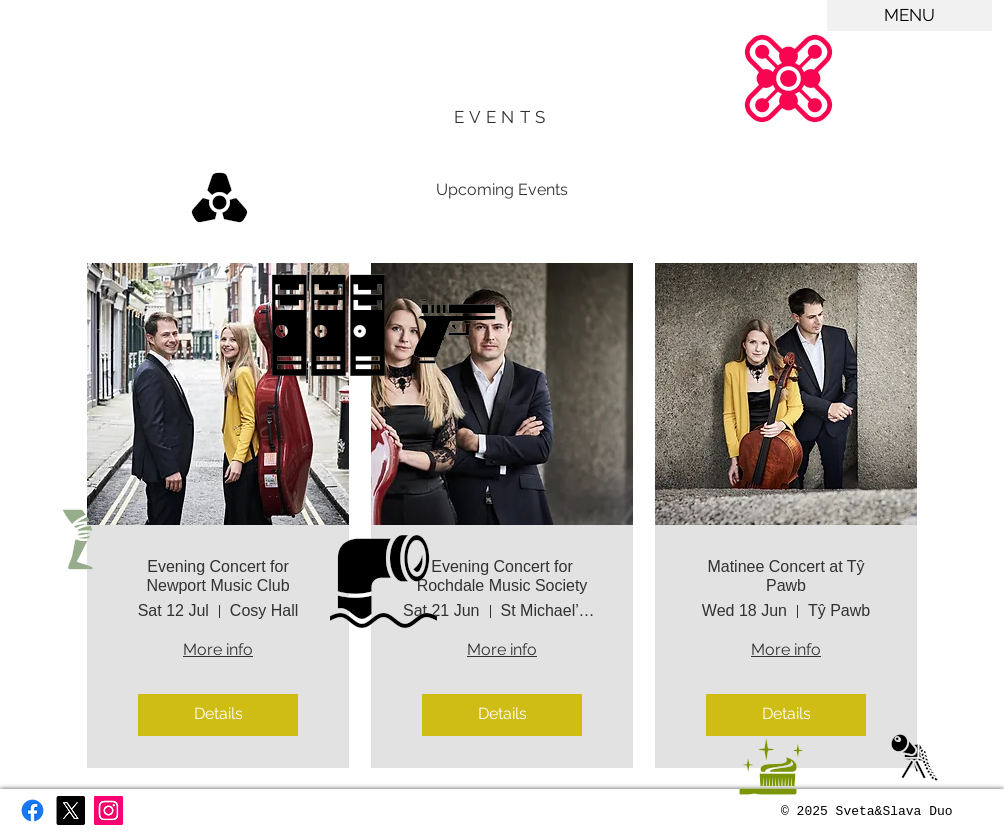 The width and height of the screenshot is (1004, 837). Describe the element at coordinates (770, 769) in the screenshot. I see `access dental care or oral hygiene settings` at that location.